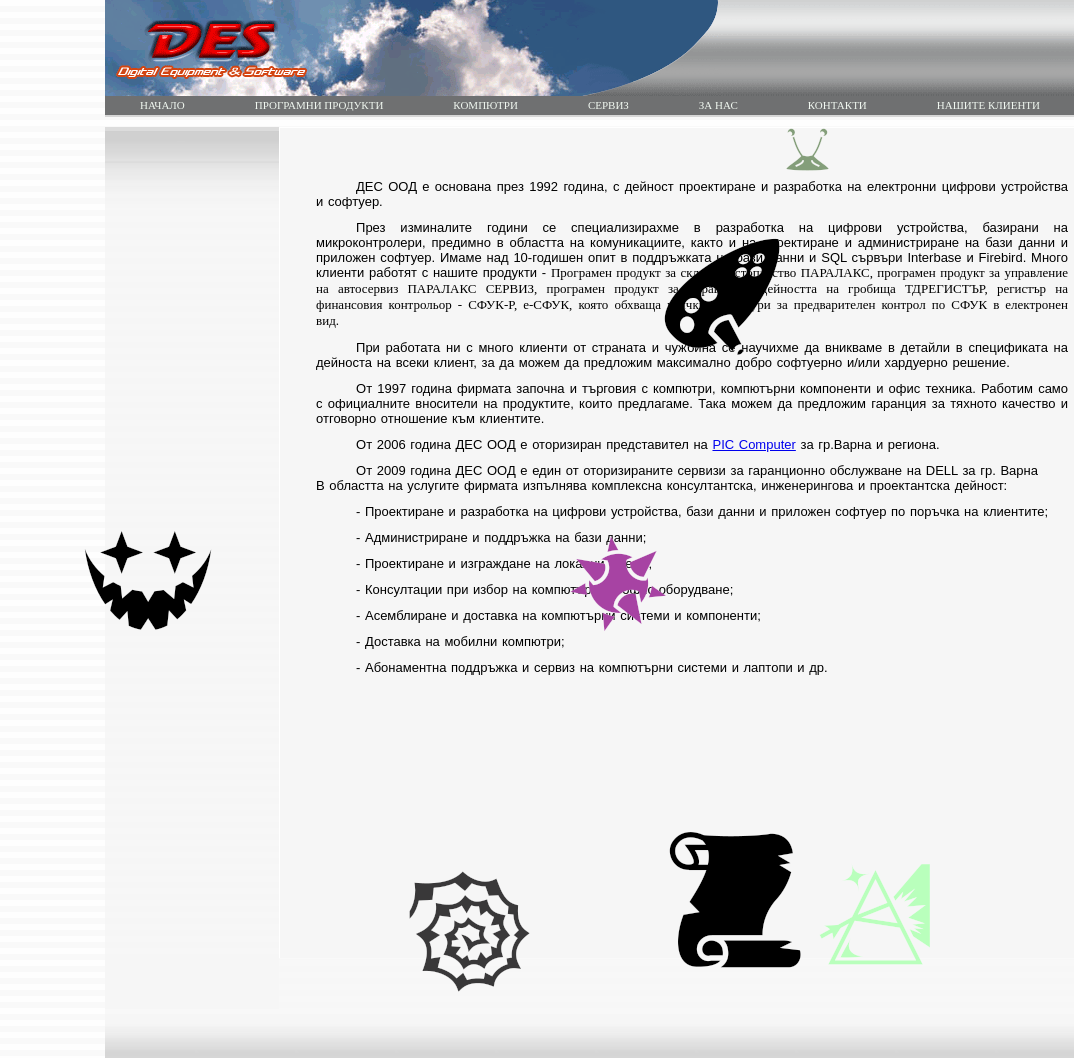  Describe the element at coordinates (734, 900) in the screenshot. I see `view quest details or storyline` at that location.